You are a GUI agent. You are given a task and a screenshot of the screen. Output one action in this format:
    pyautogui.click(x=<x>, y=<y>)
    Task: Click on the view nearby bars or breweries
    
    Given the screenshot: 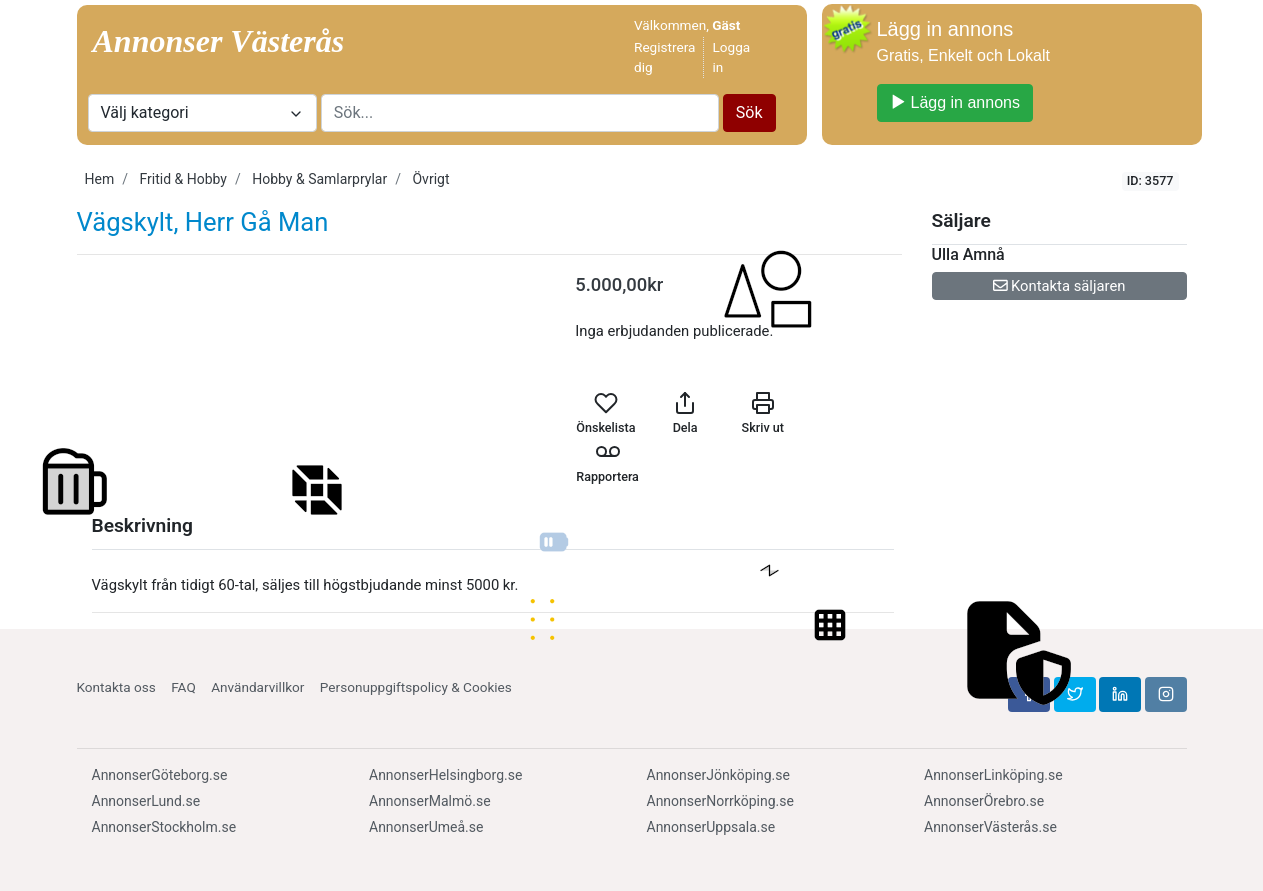 What is the action you would take?
    pyautogui.click(x=71, y=484)
    